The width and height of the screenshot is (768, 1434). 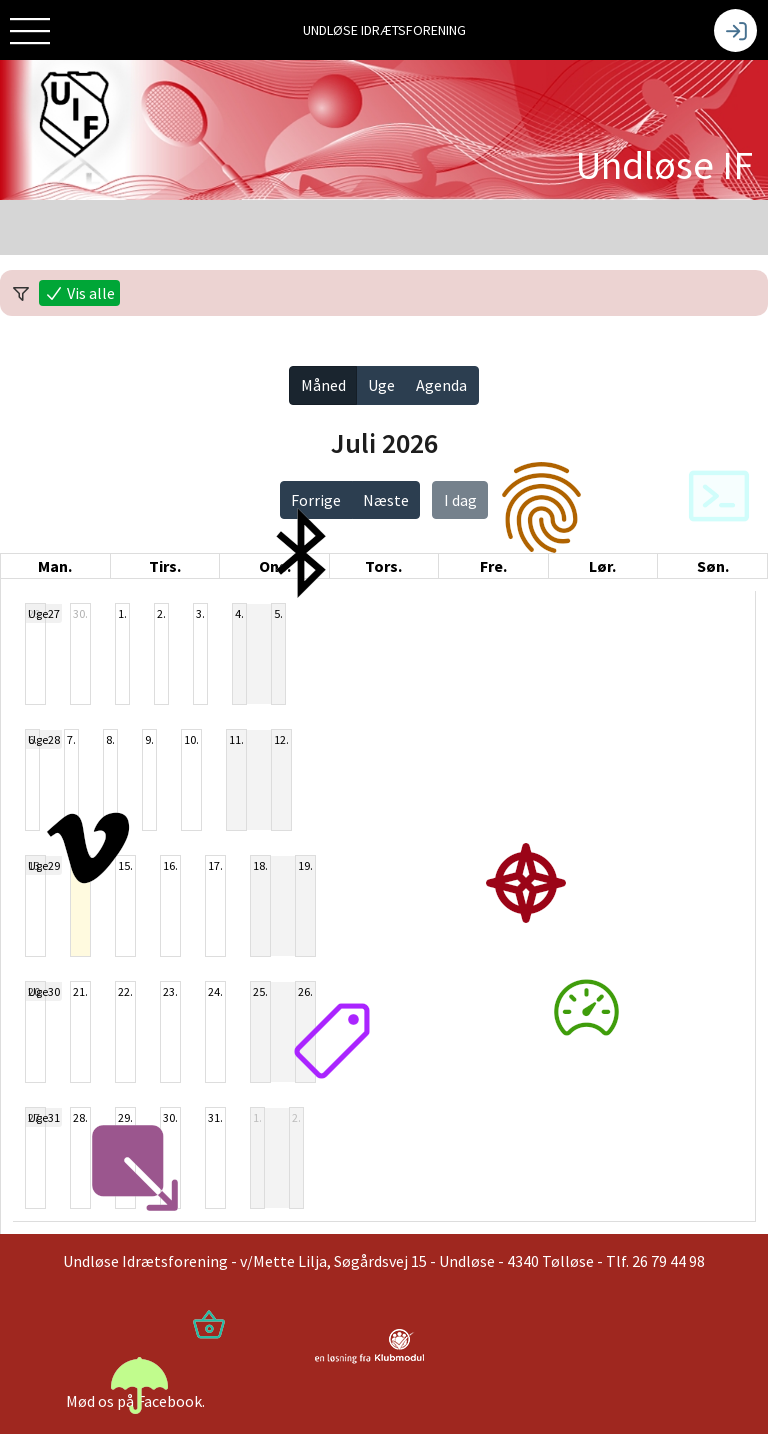 I want to click on authenticate with fingerprint, so click(x=541, y=507).